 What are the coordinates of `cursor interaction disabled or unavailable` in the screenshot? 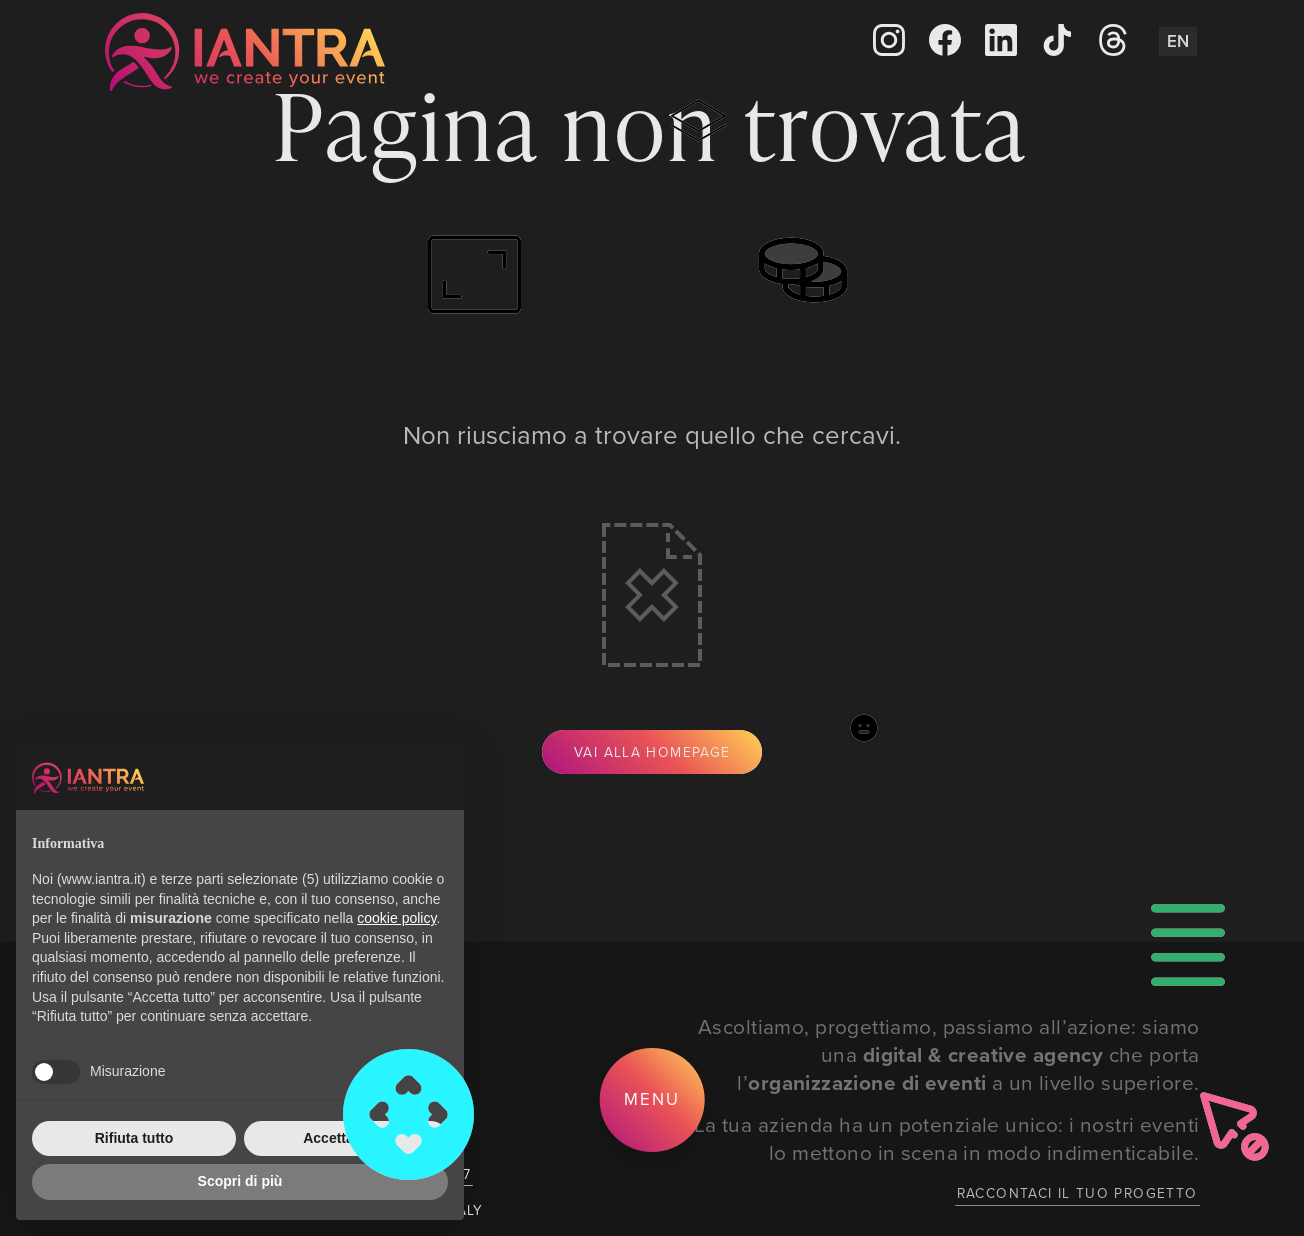 It's located at (1231, 1123).